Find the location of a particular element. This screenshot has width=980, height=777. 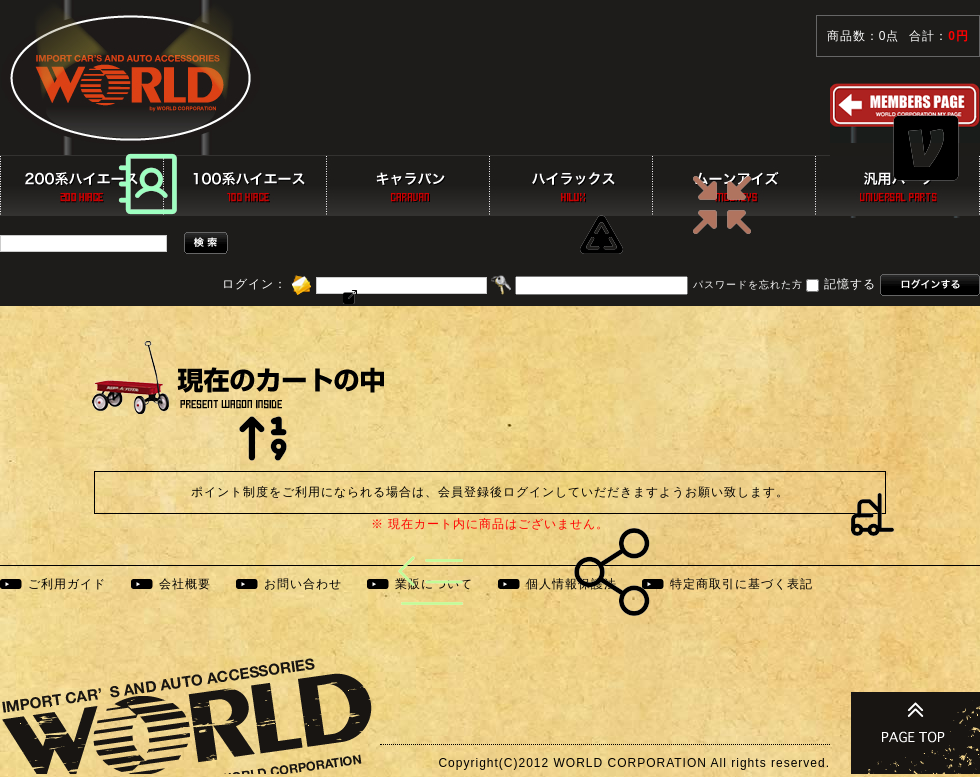

share content with others is located at coordinates (615, 572).